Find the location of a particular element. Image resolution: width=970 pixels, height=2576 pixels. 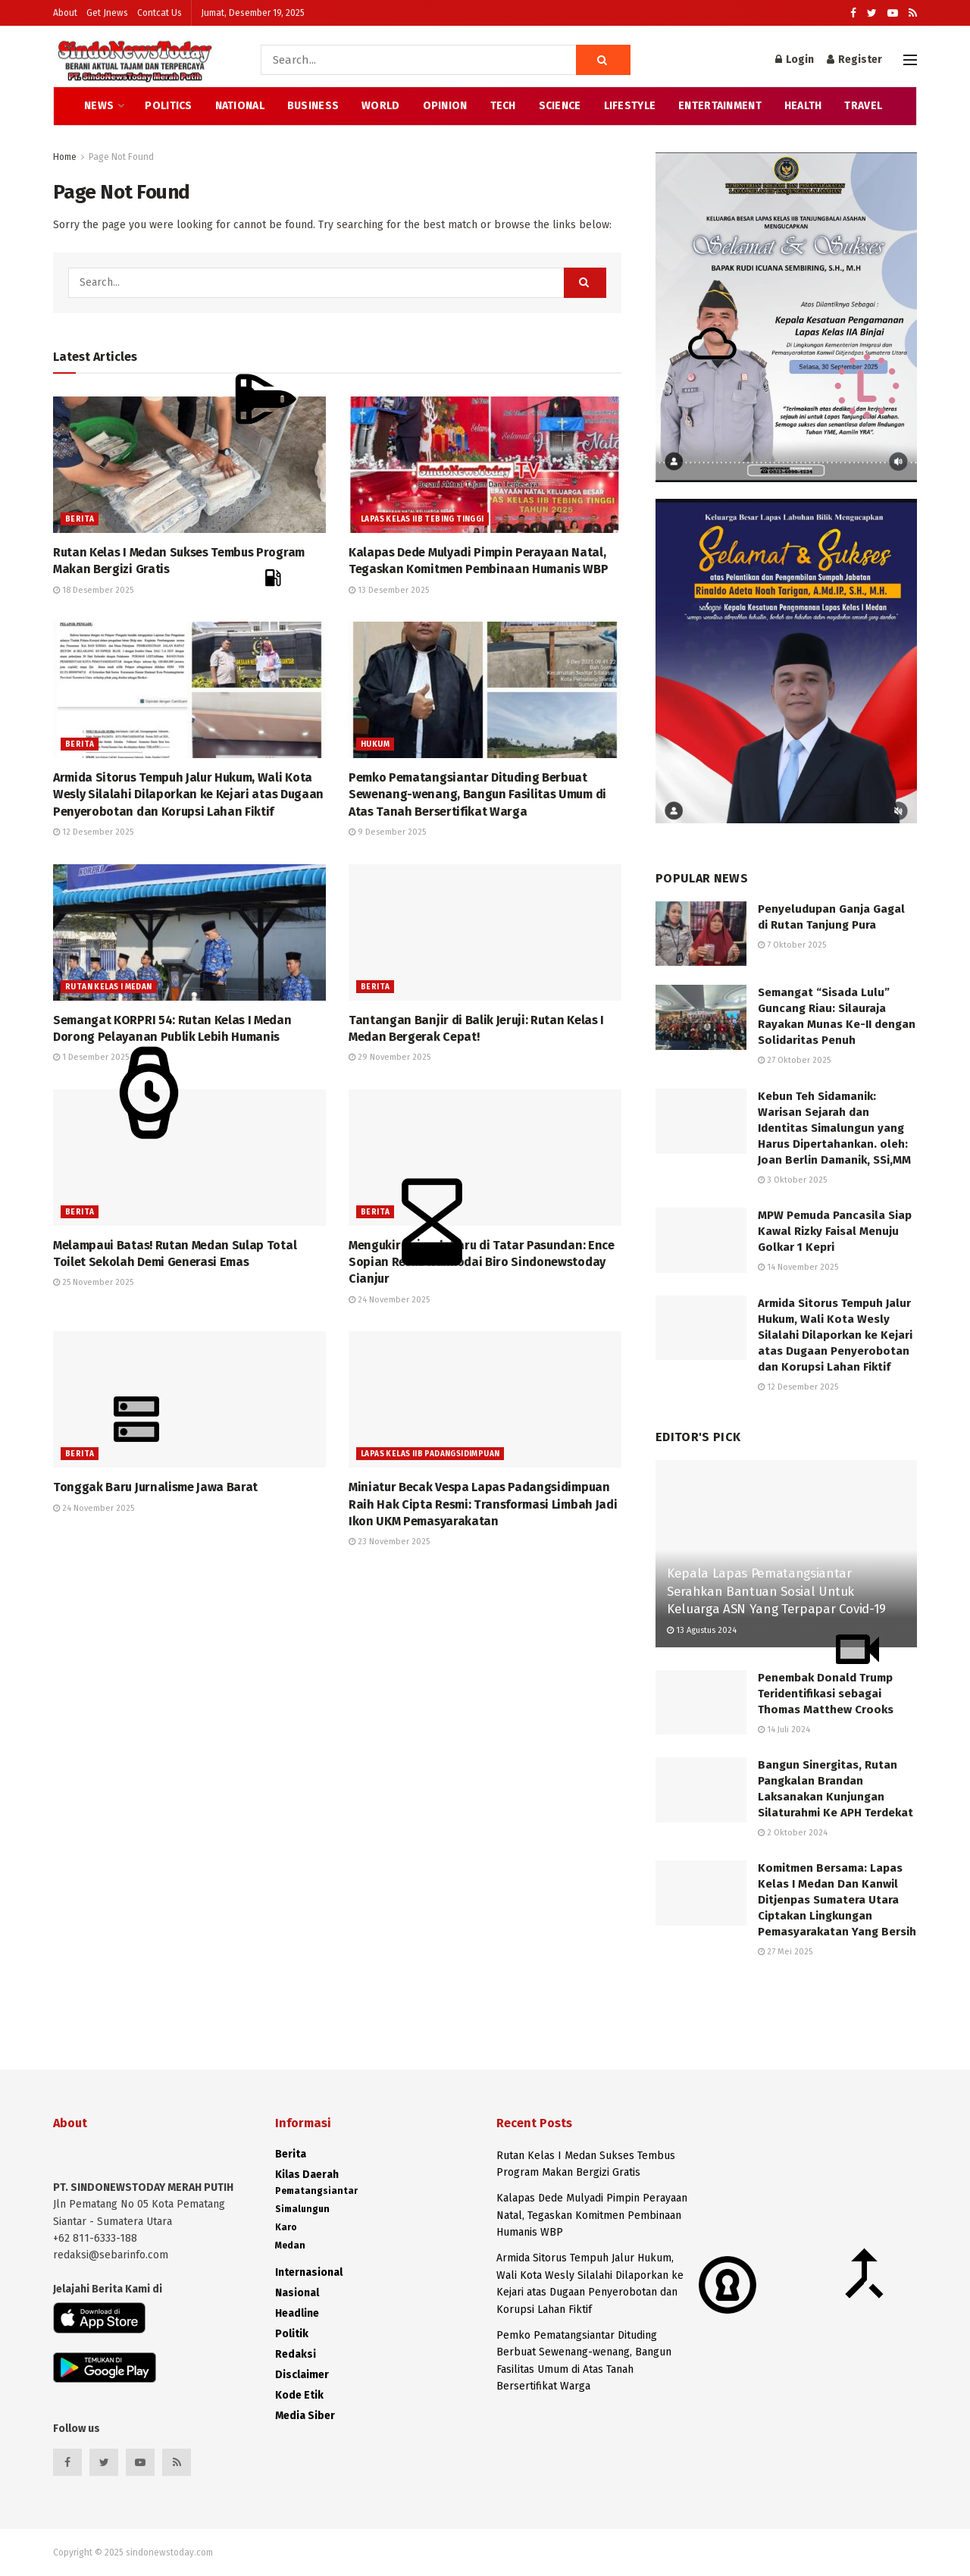

indicates a loading or processing state is located at coordinates (867, 386).